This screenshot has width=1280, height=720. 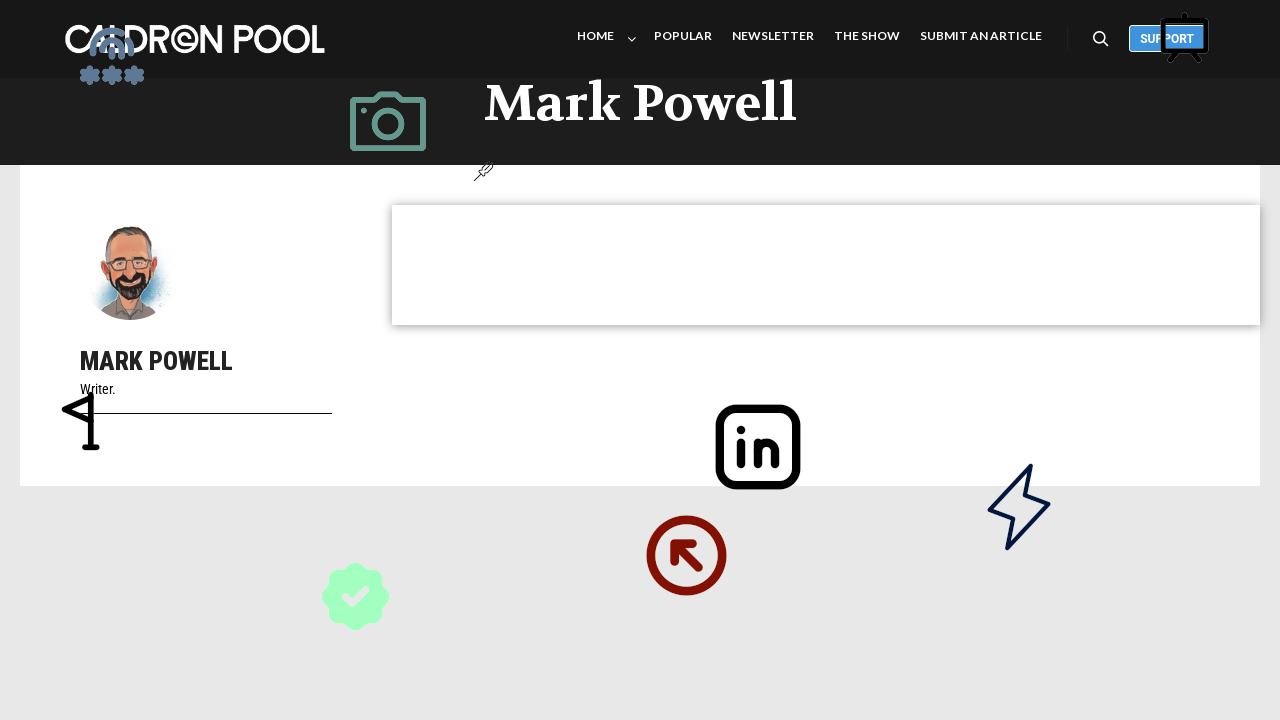 What do you see at coordinates (112, 53) in the screenshot?
I see `enable fingerprint authentication` at bounding box center [112, 53].